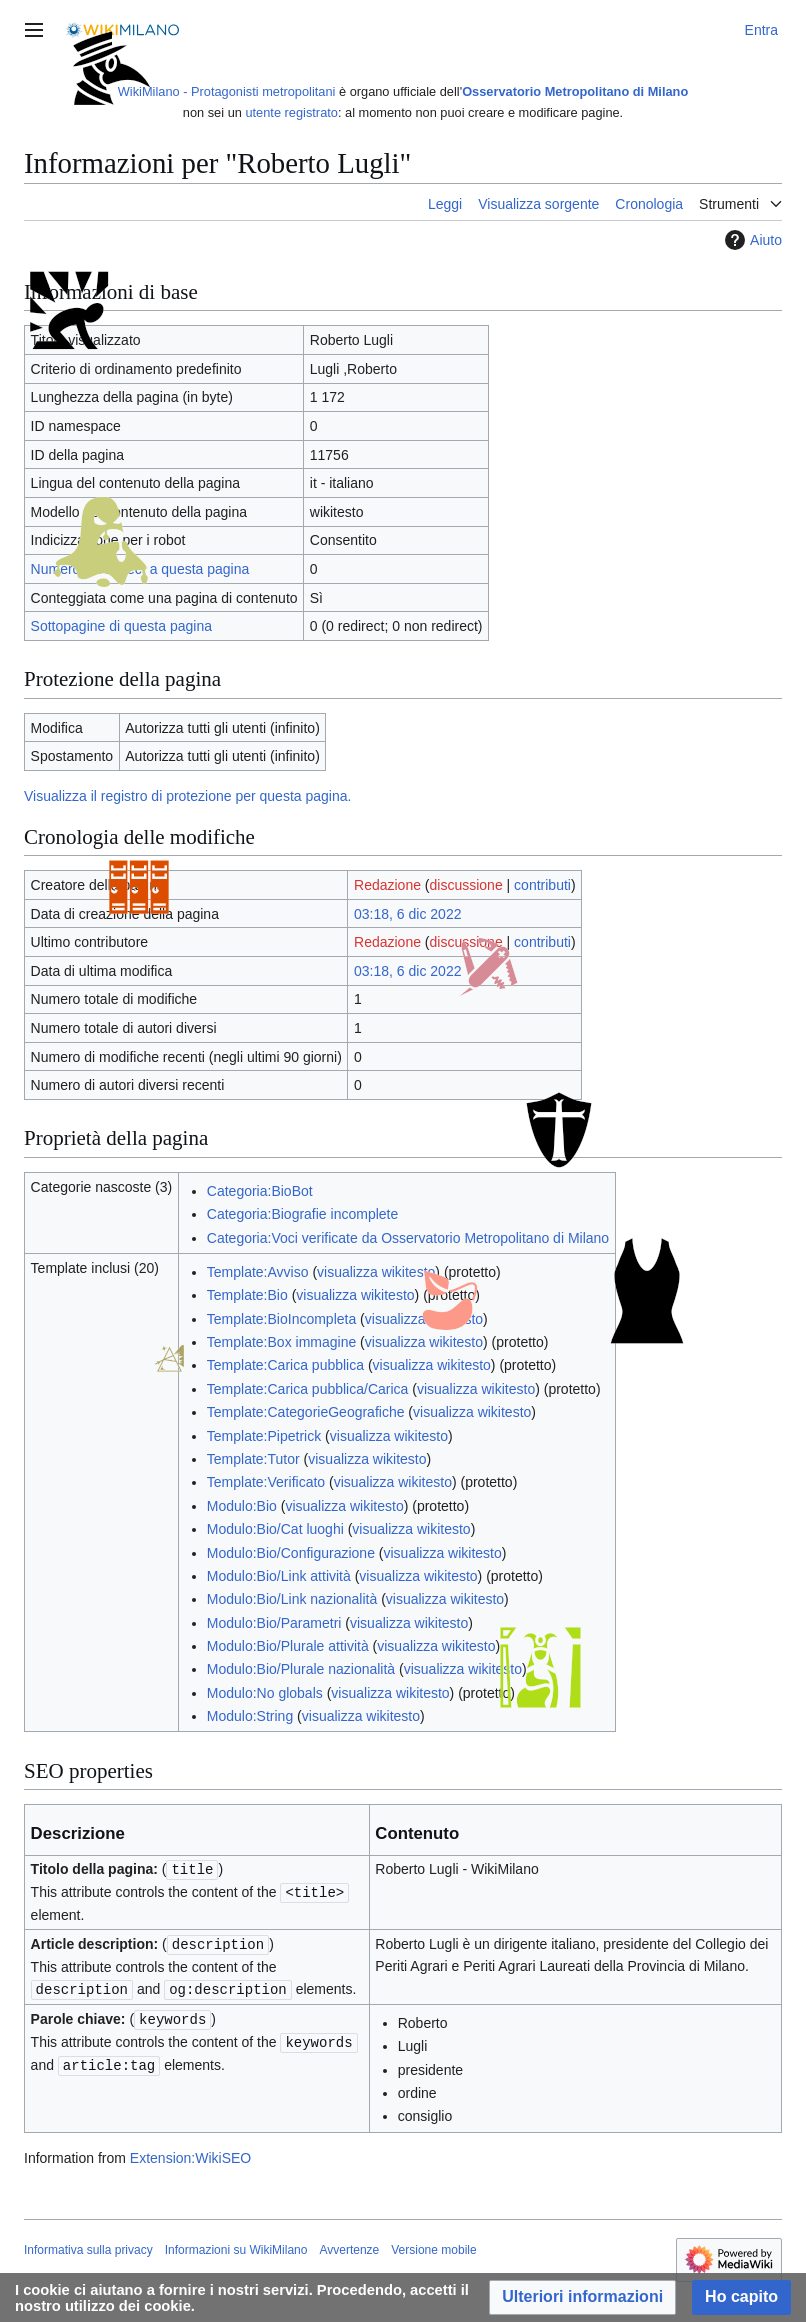 This screenshot has width=806, height=2322. What do you see at coordinates (139, 884) in the screenshot?
I see `access storage lockers or compartments` at bounding box center [139, 884].